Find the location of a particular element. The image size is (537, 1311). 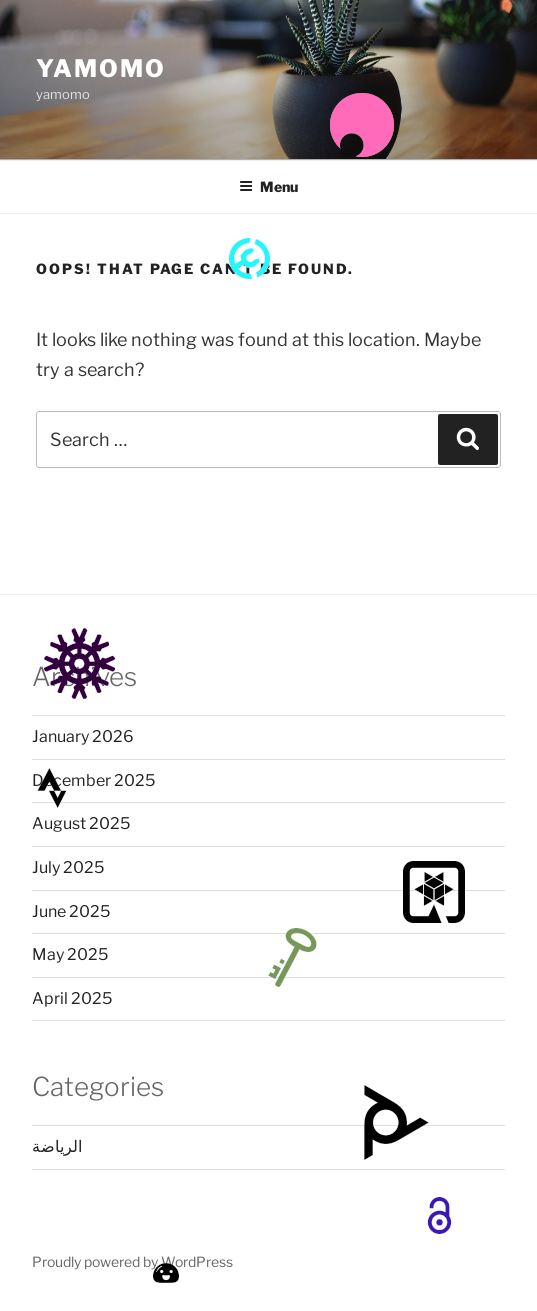

indicates open access content available without subscription is located at coordinates (439, 1215).